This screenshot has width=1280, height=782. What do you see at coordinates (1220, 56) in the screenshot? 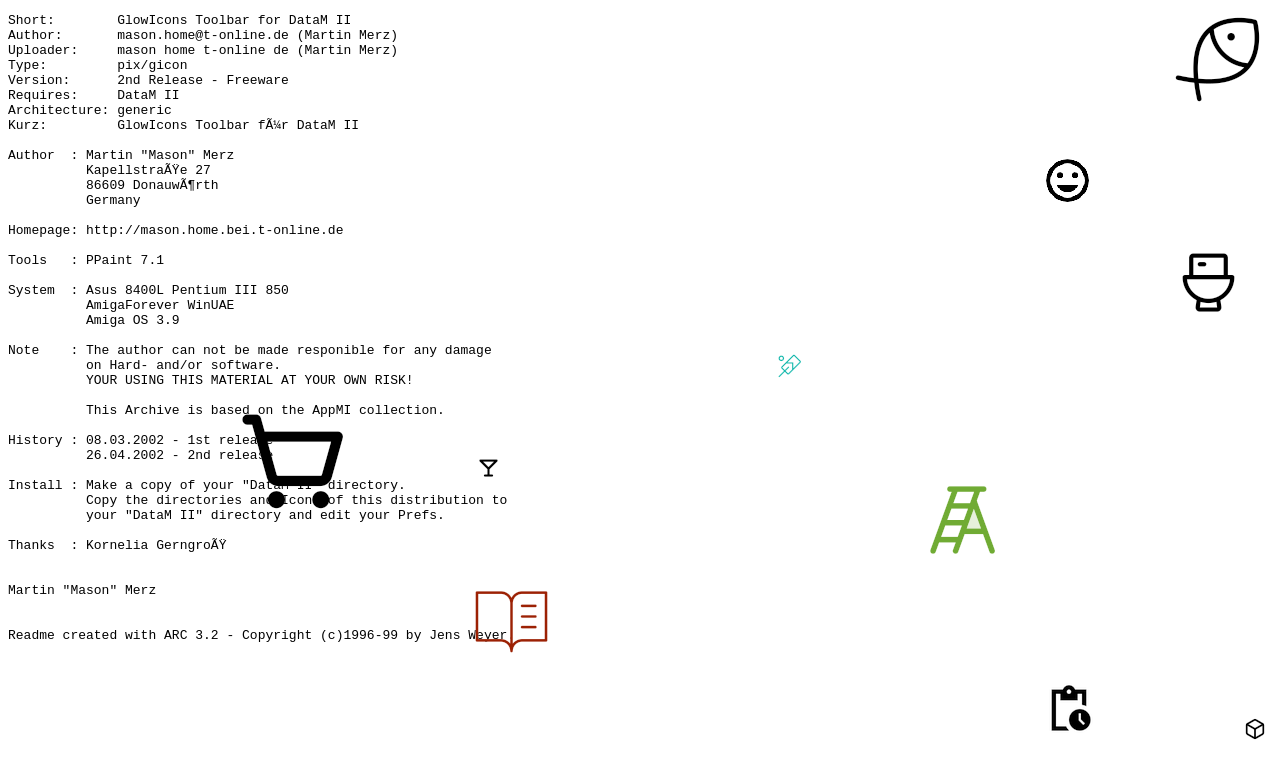
I see `access fishing or aquatic content` at bounding box center [1220, 56].